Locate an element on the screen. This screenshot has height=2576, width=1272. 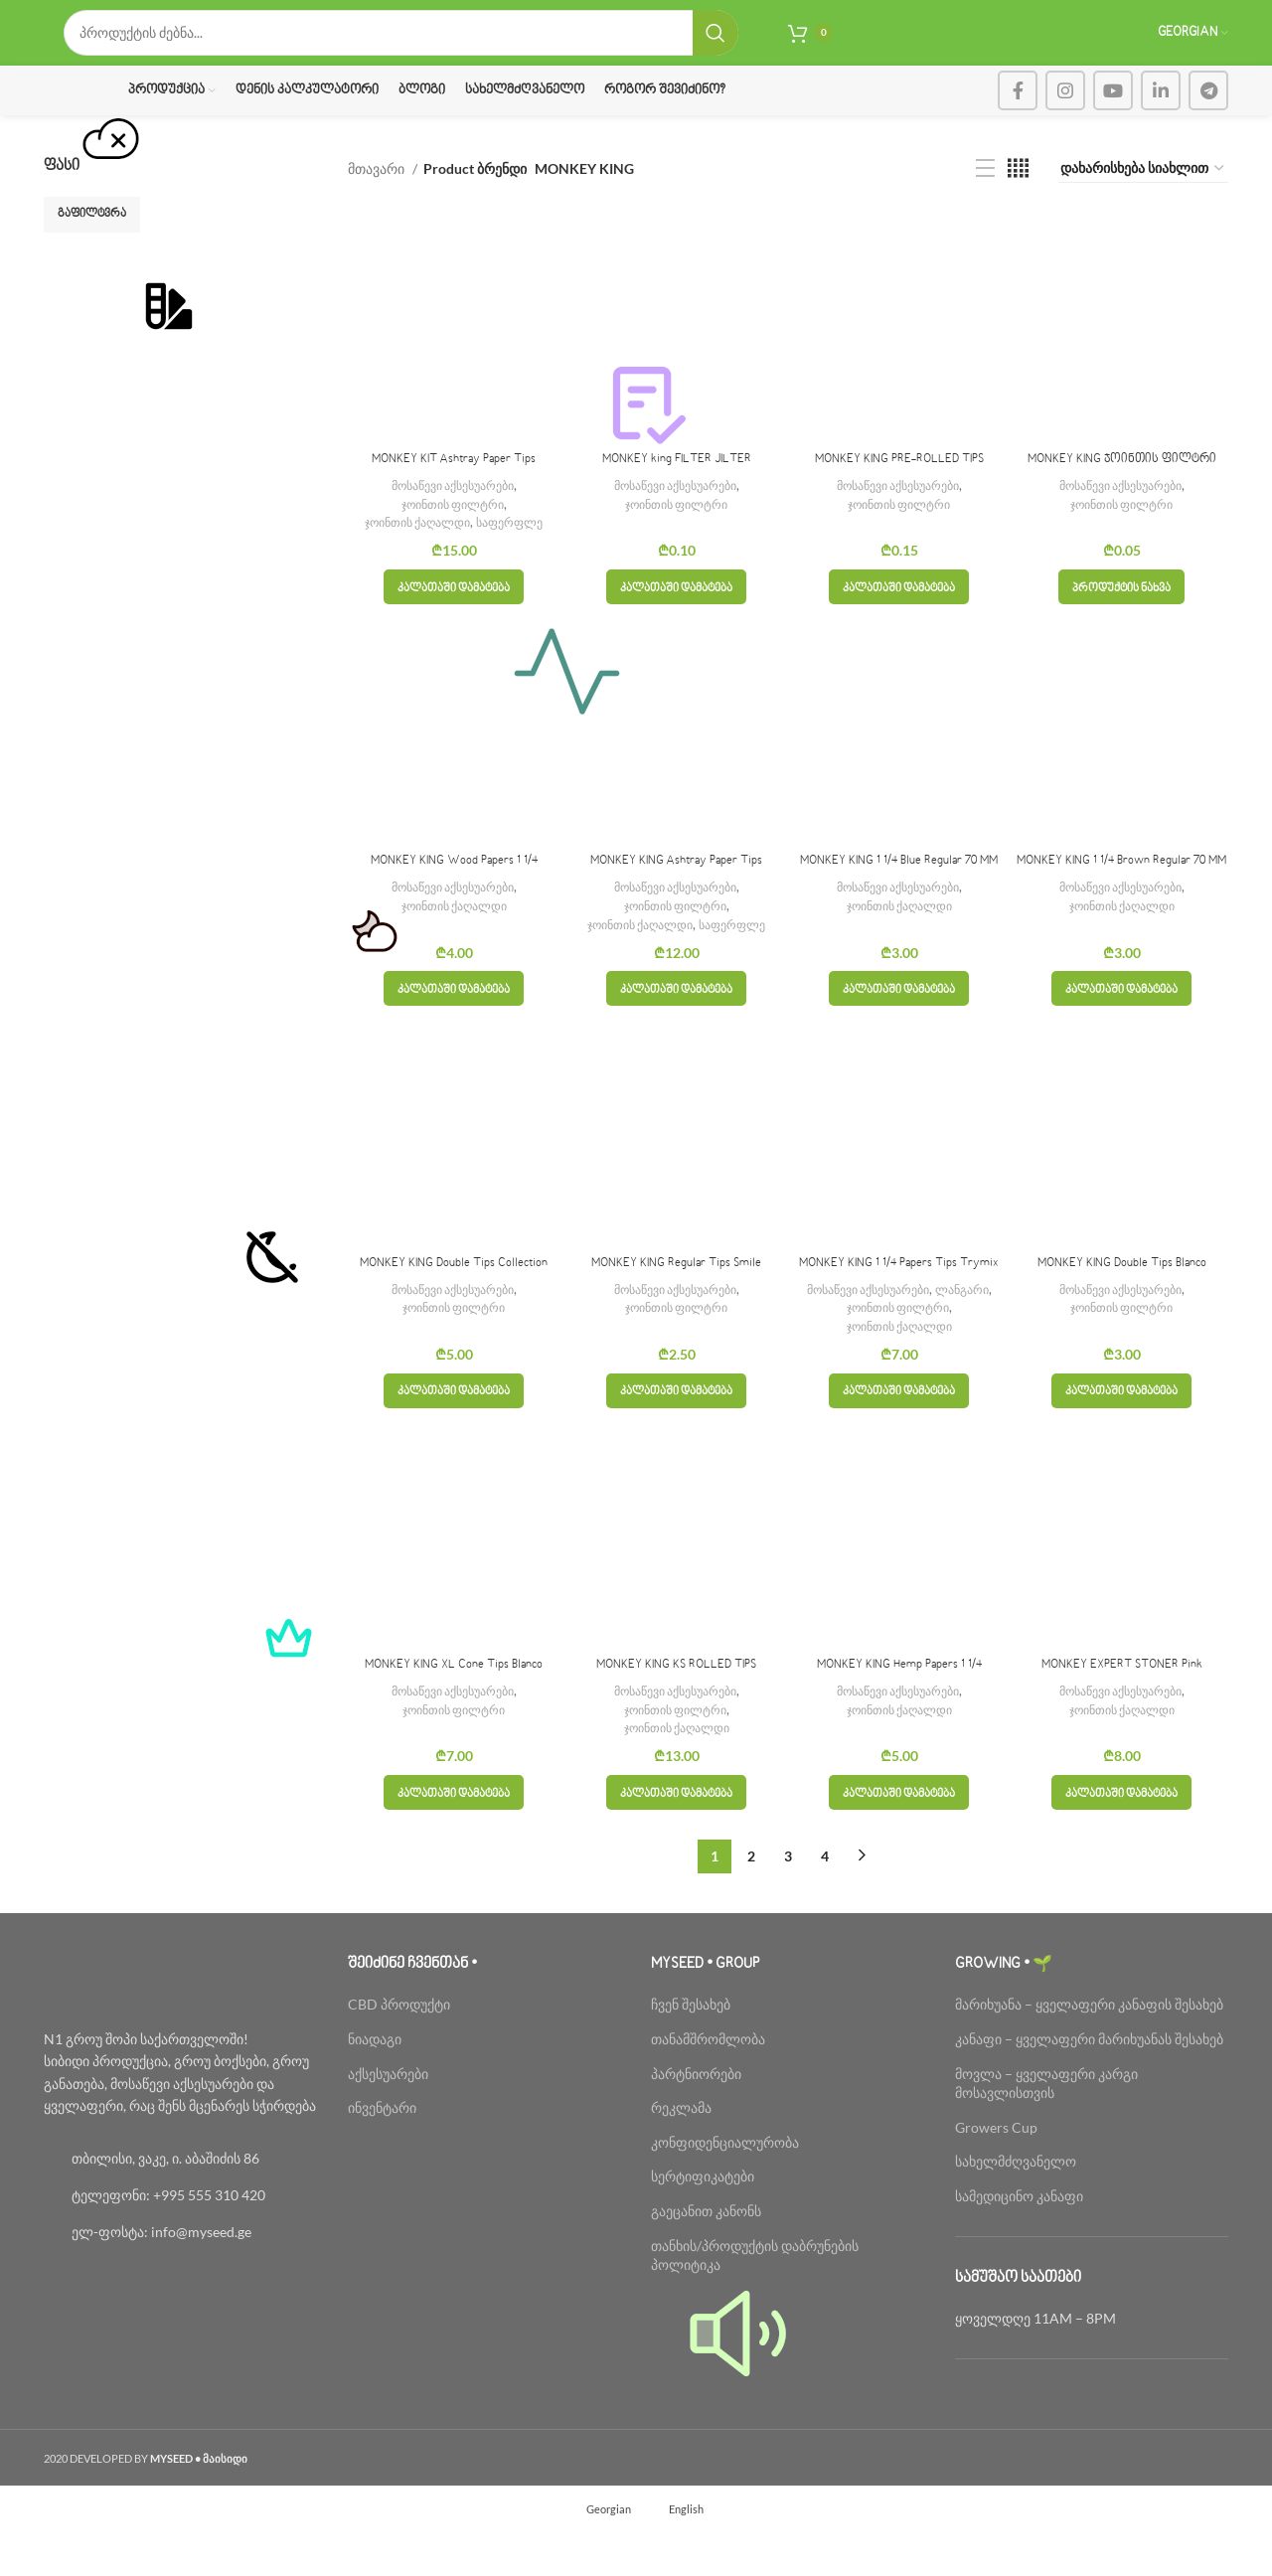
disconnect from cloud storage is located at coordinates (110, 138).